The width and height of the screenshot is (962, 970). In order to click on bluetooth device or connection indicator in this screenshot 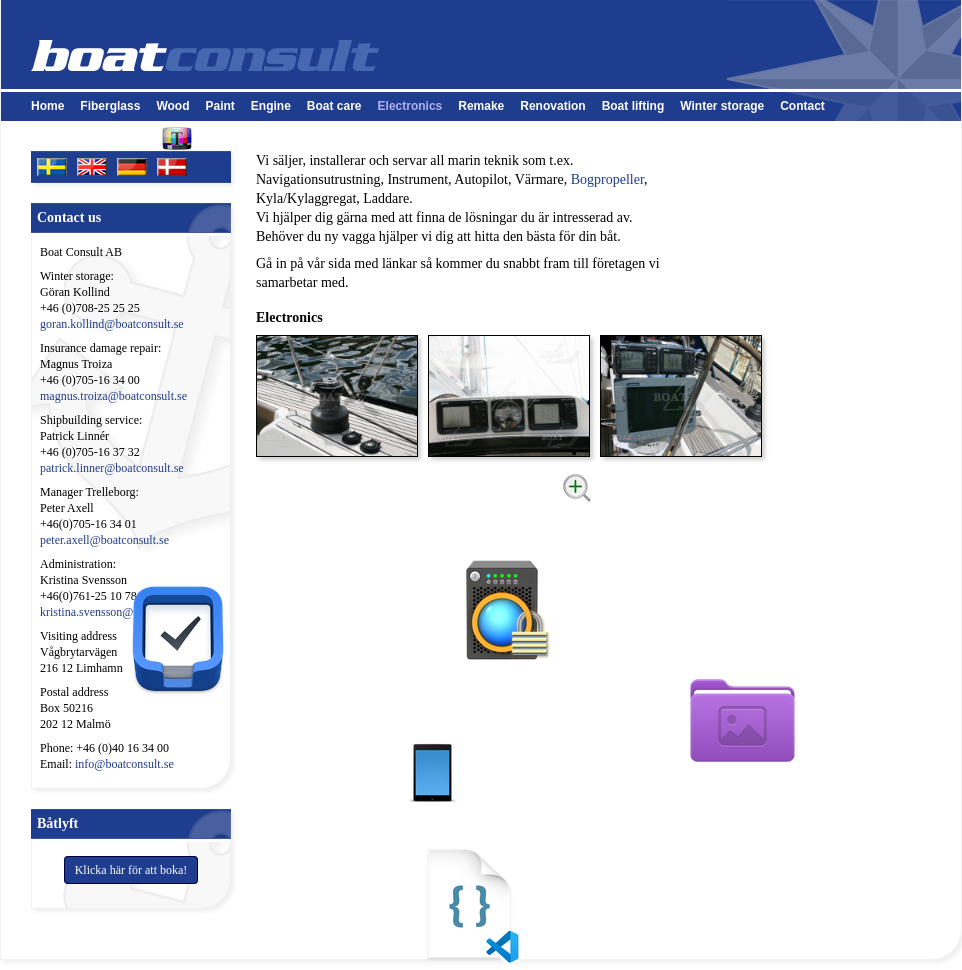, I will do `click(847, 846)`.